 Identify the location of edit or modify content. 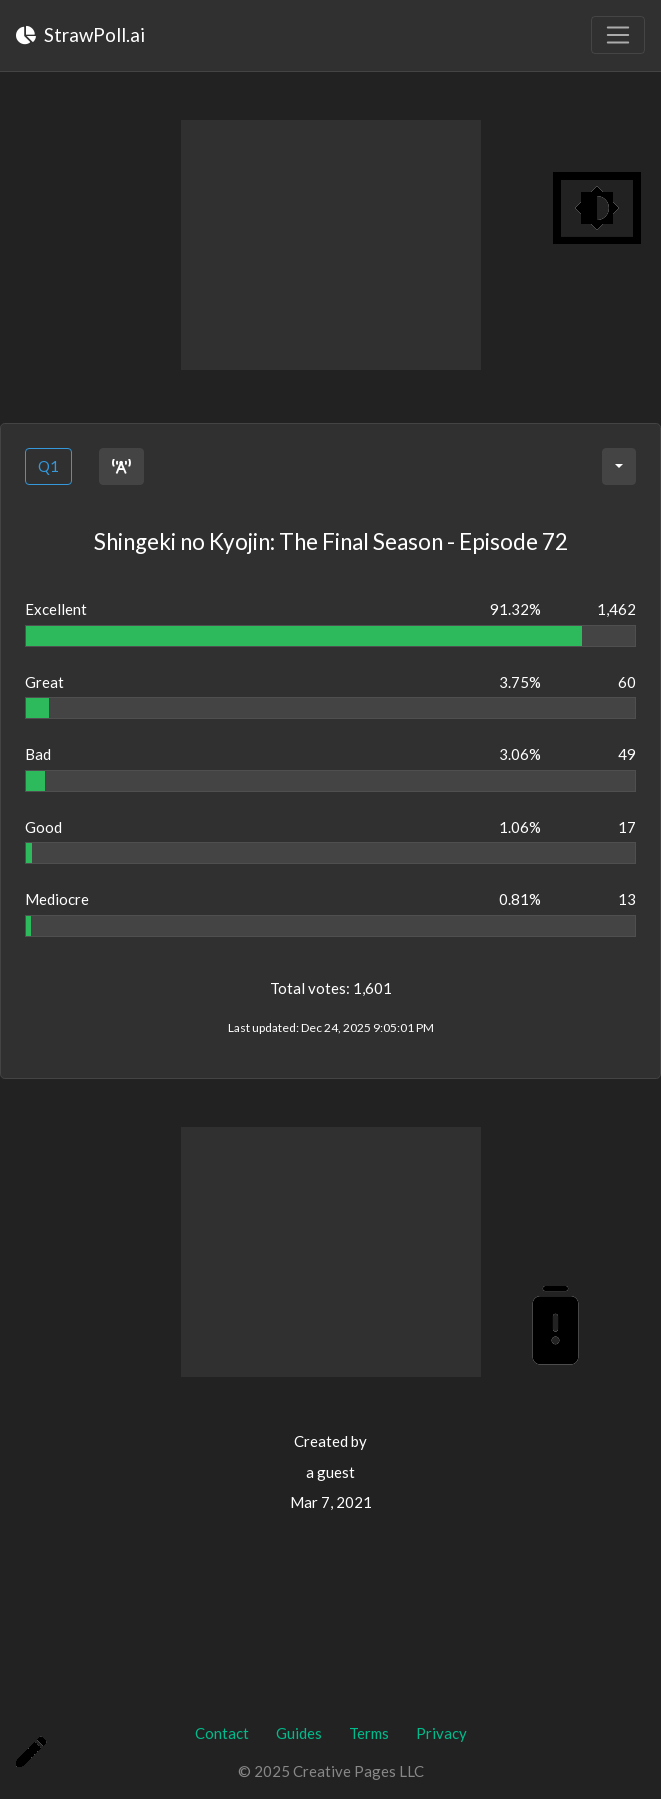
(31, 1751).